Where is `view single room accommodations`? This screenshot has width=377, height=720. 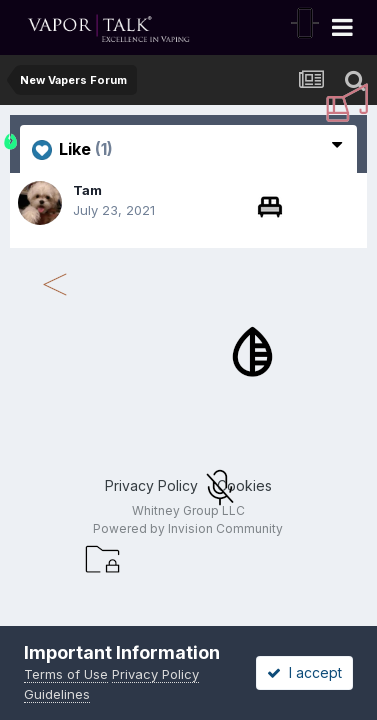
view single room accommodations is located at coordinates (270, 207).